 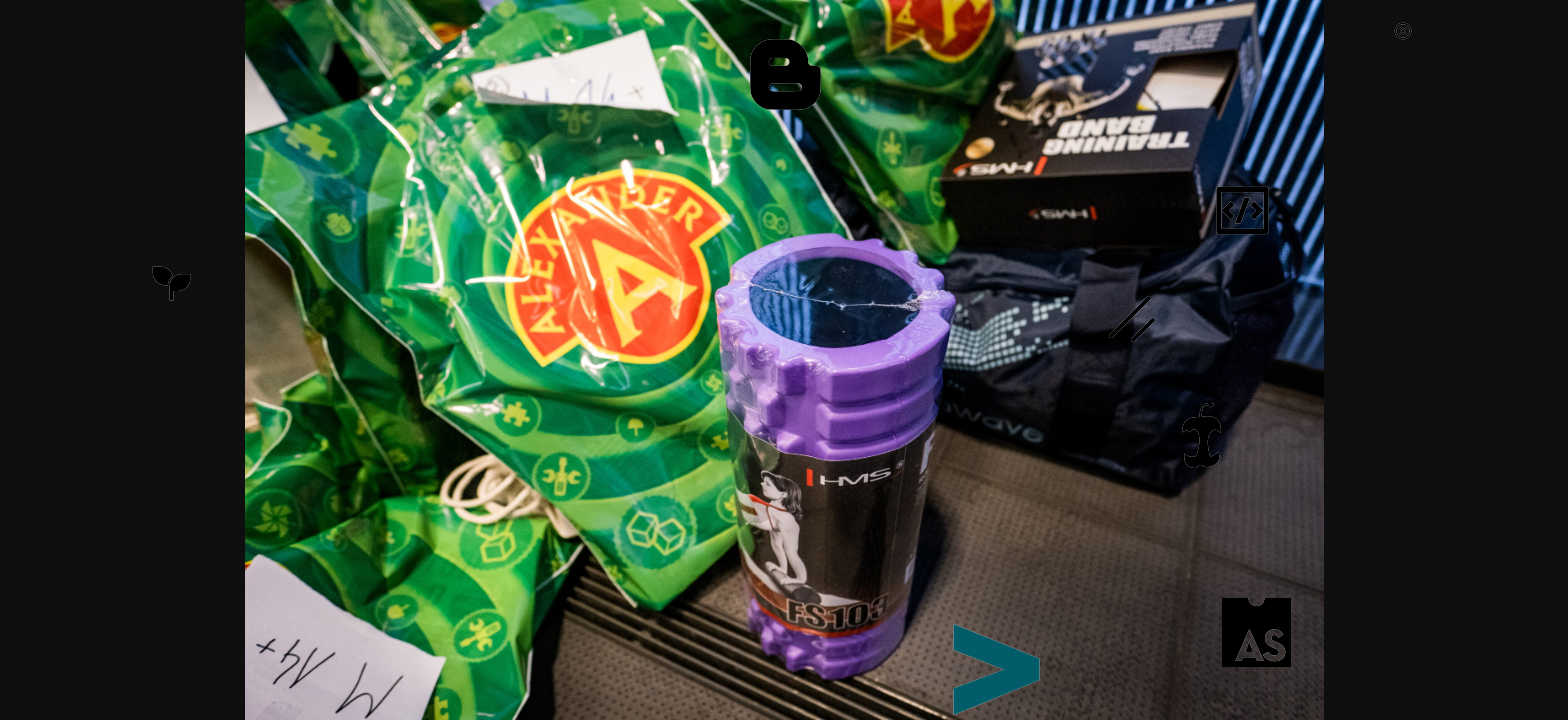 I want to click on indicates eco-friendly or sustainable option, so click(x=171, y=283).